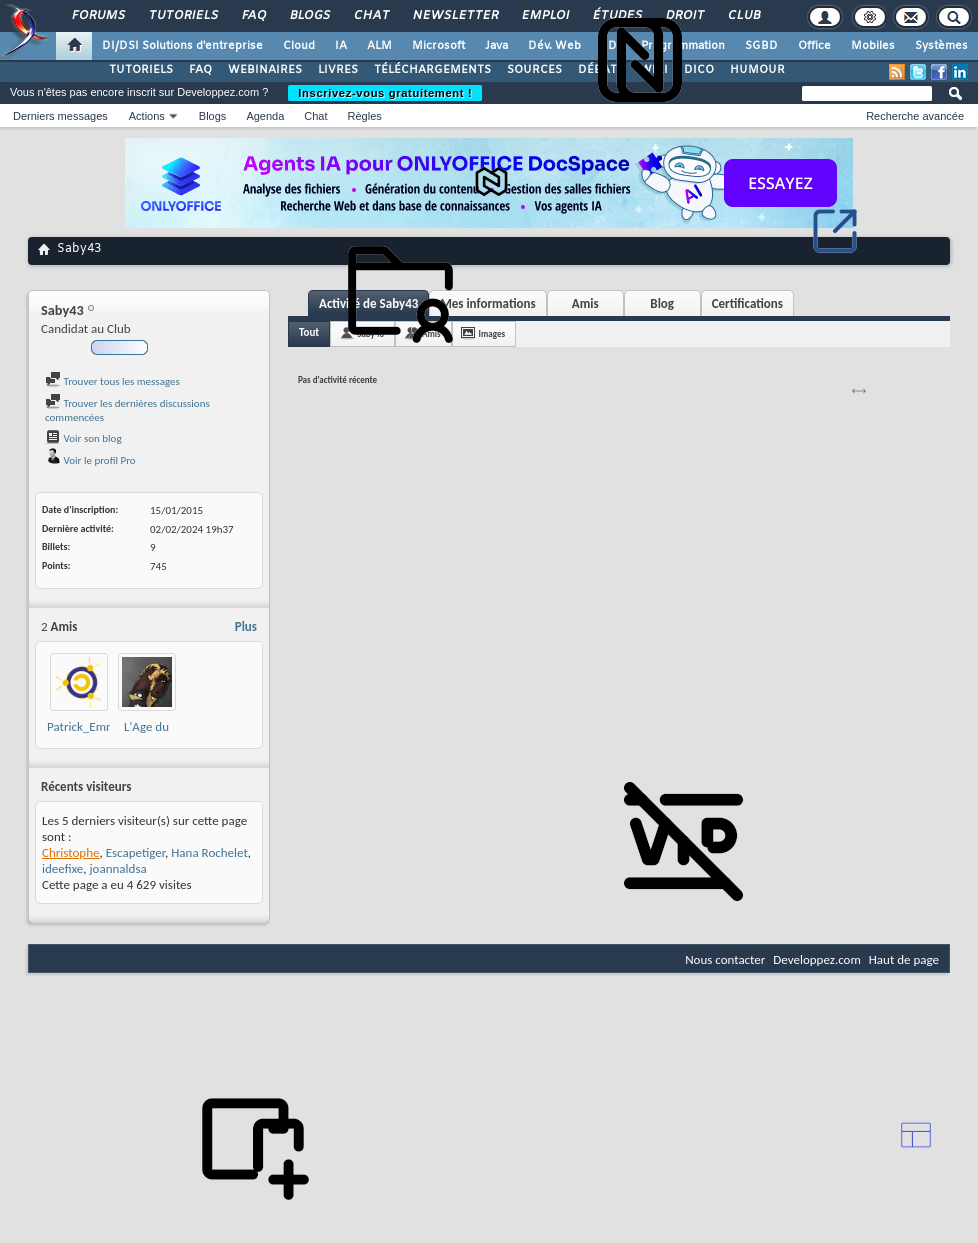 This screenshot has width=978, height=1243. Describe the element at coordinates (683, 841) in the screenshot. I see `vip status is currently inactive or disabled` at that location.